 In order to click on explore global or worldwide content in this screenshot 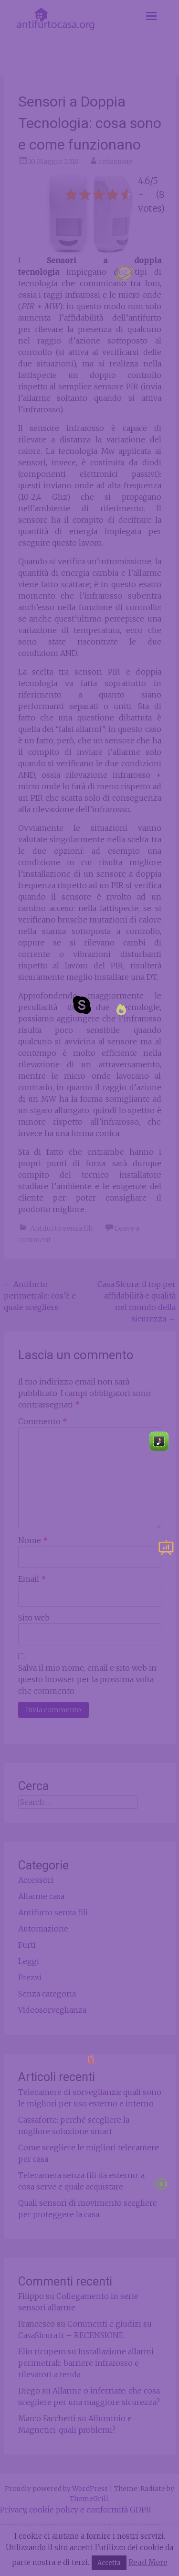, I will do `click(125, 273)`.